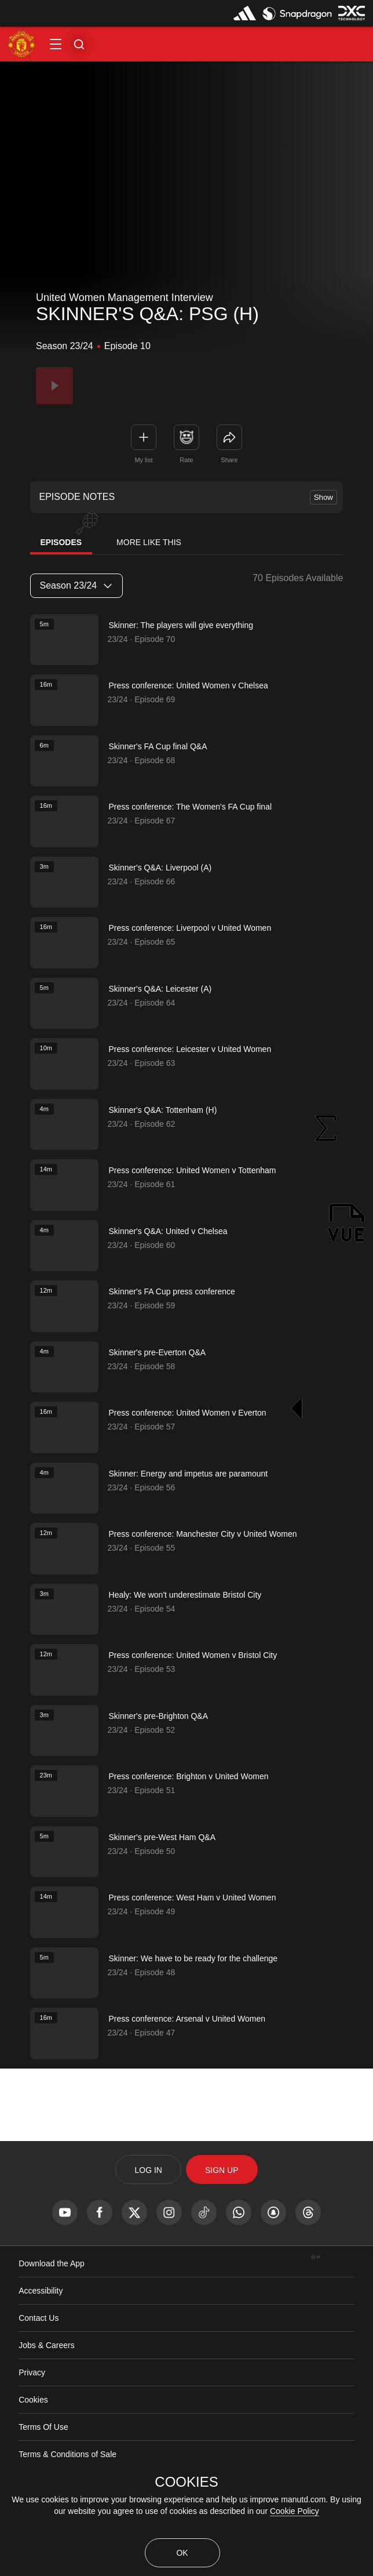  Describe the element at coordinates (347, 1224) in the screenshot. I see `a Vue.js file in your project` at that location.